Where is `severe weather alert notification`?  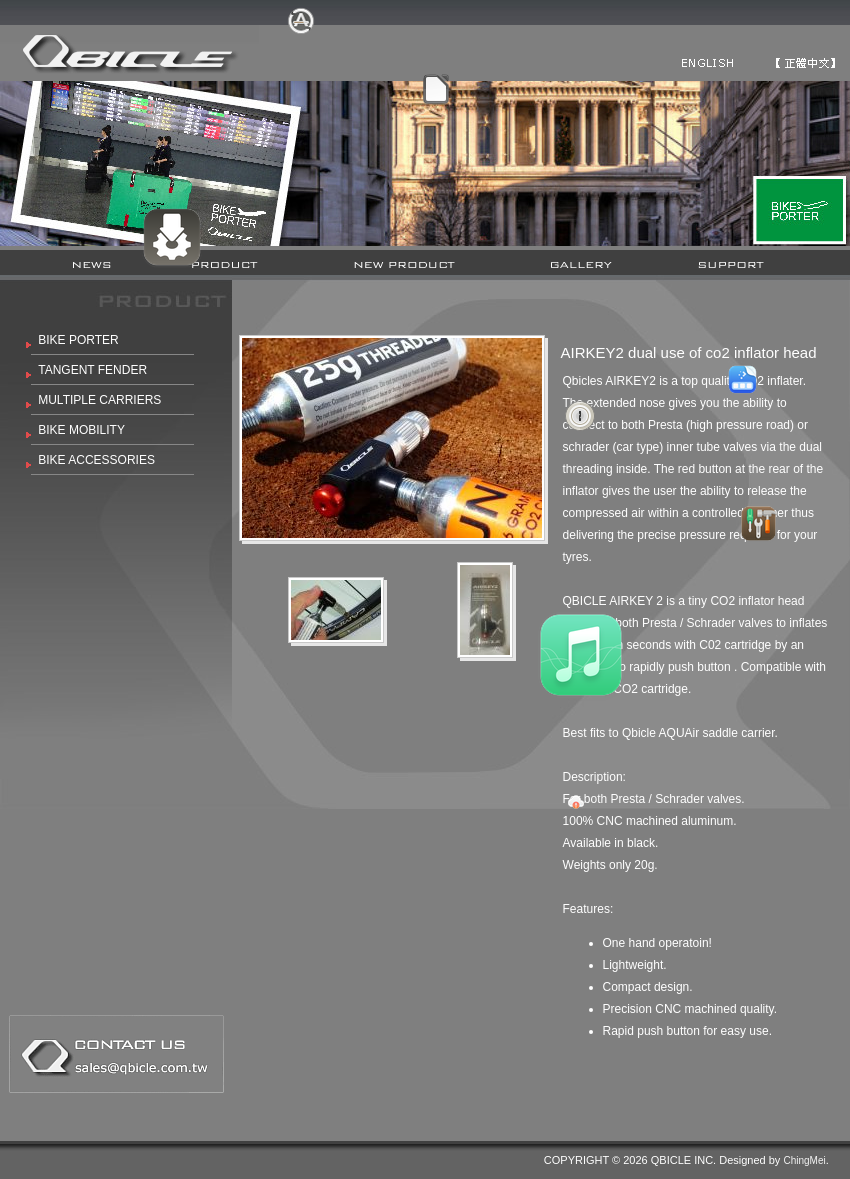
severe weather alert notification is located at coordinates (576, 802).